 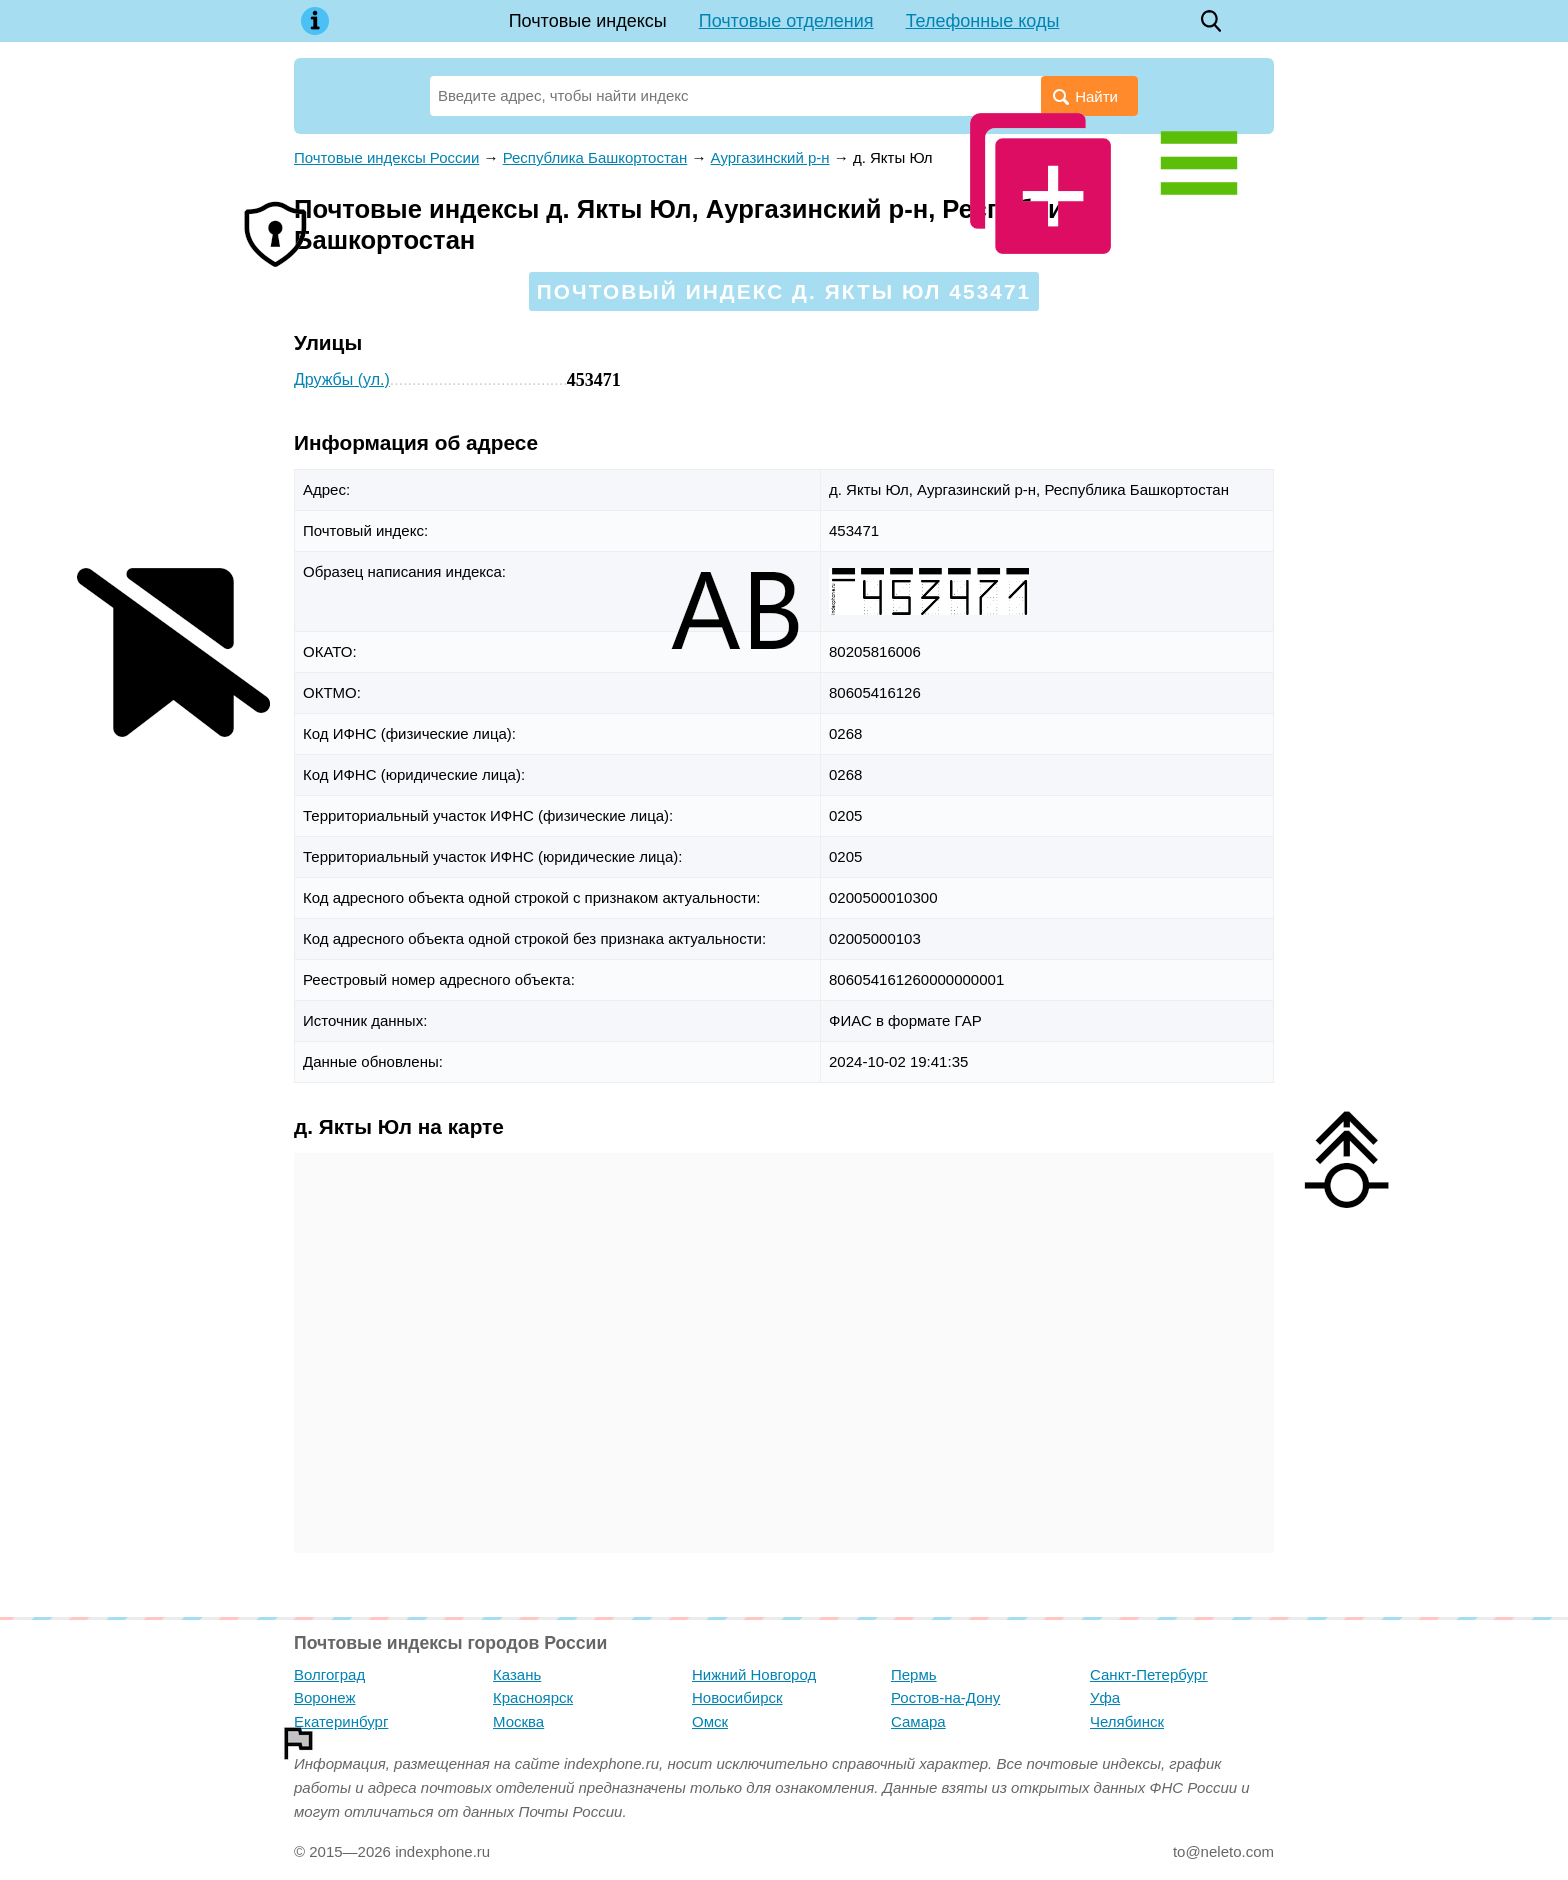 What do you see at coordinates (1343, 1156) in the screenshot?
I see `force push changes to a repository` at bounding box center [1343, 1156].